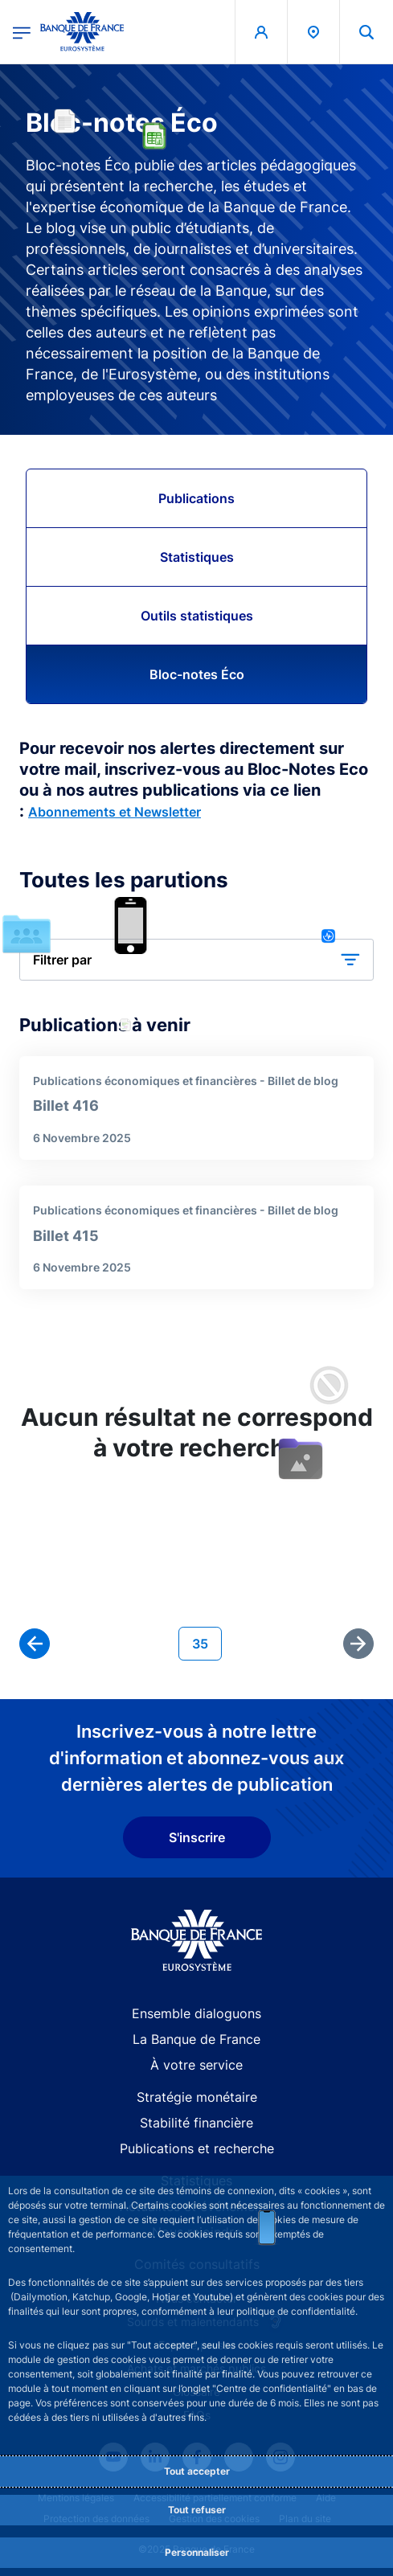 The width and height of the screenshot is (393, 2576). I want to click on libreoffice calc spreadsheet template file, so click(154, 136).